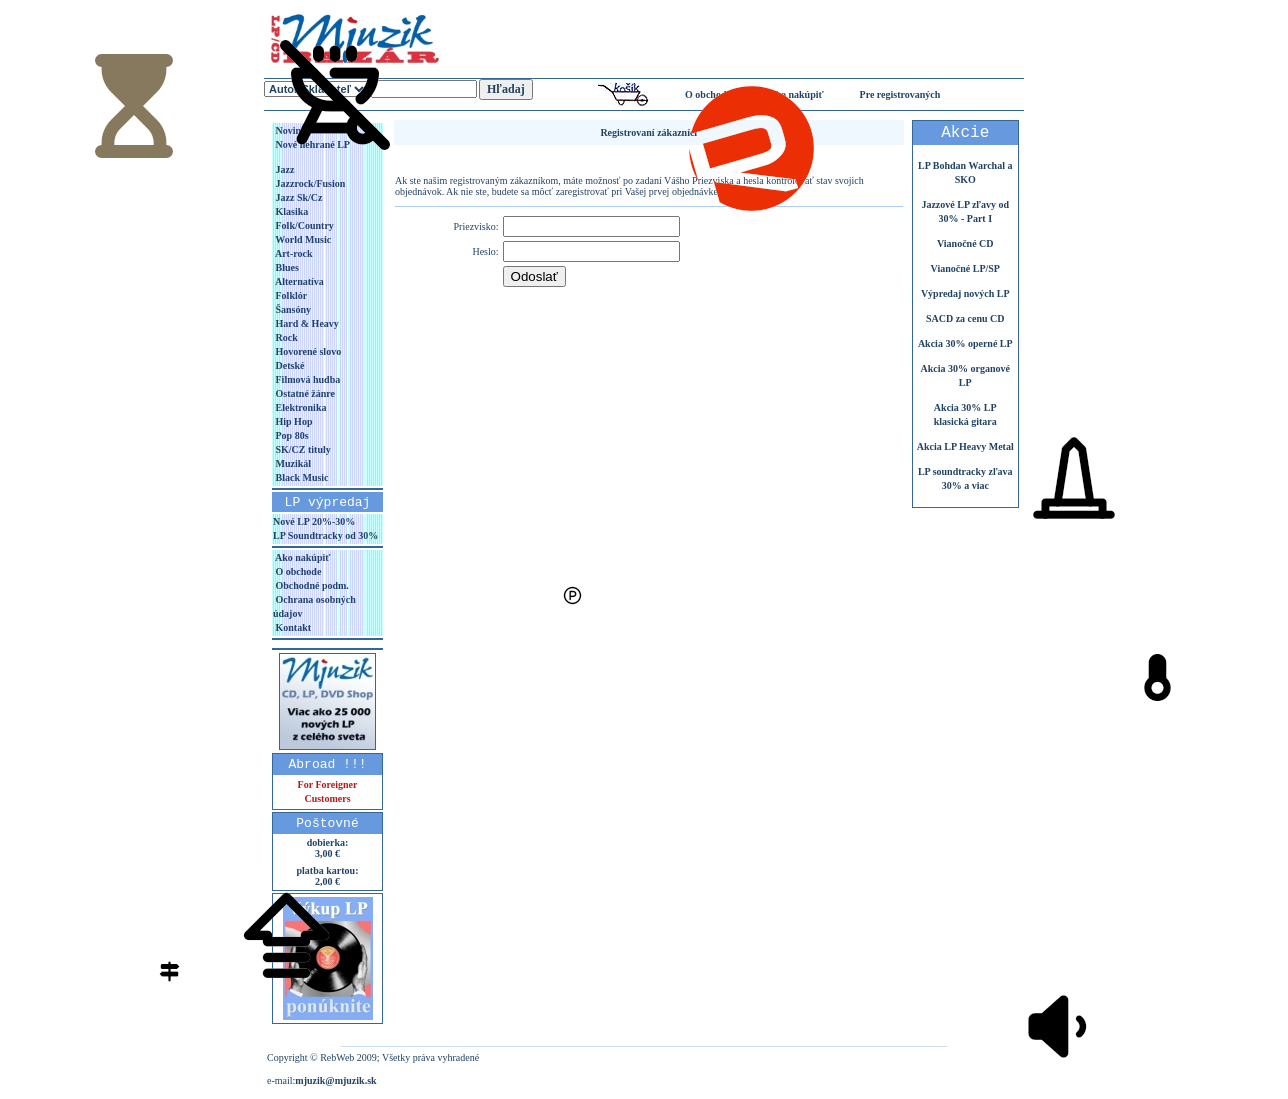 This screenshot has width=1288, height=1099. Describe the element at coordinates (1074, 478) in the screenshot. I see `view monuments or landmarks nearby` at that location.